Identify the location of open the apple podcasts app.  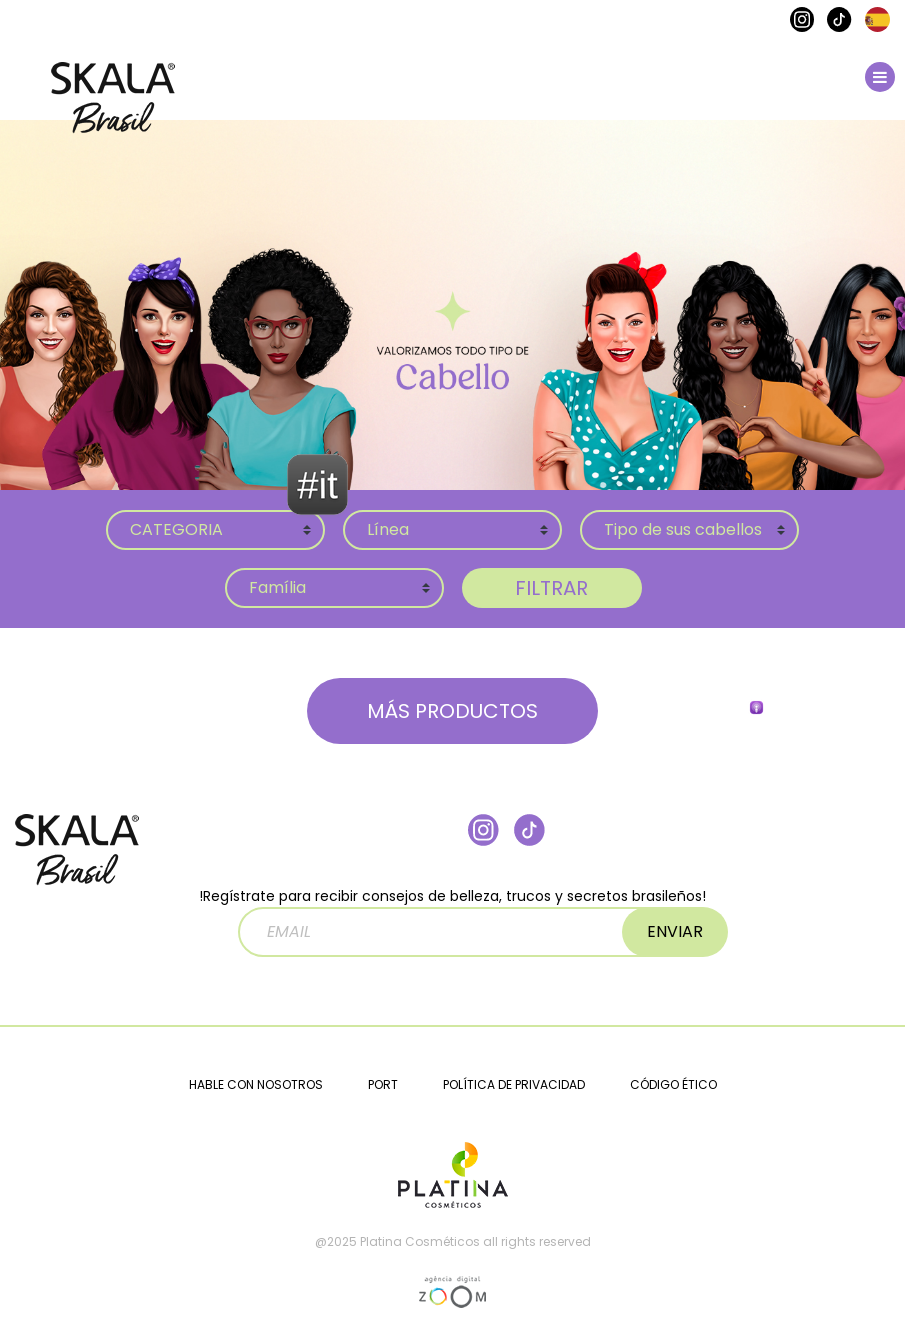
(756, 707).